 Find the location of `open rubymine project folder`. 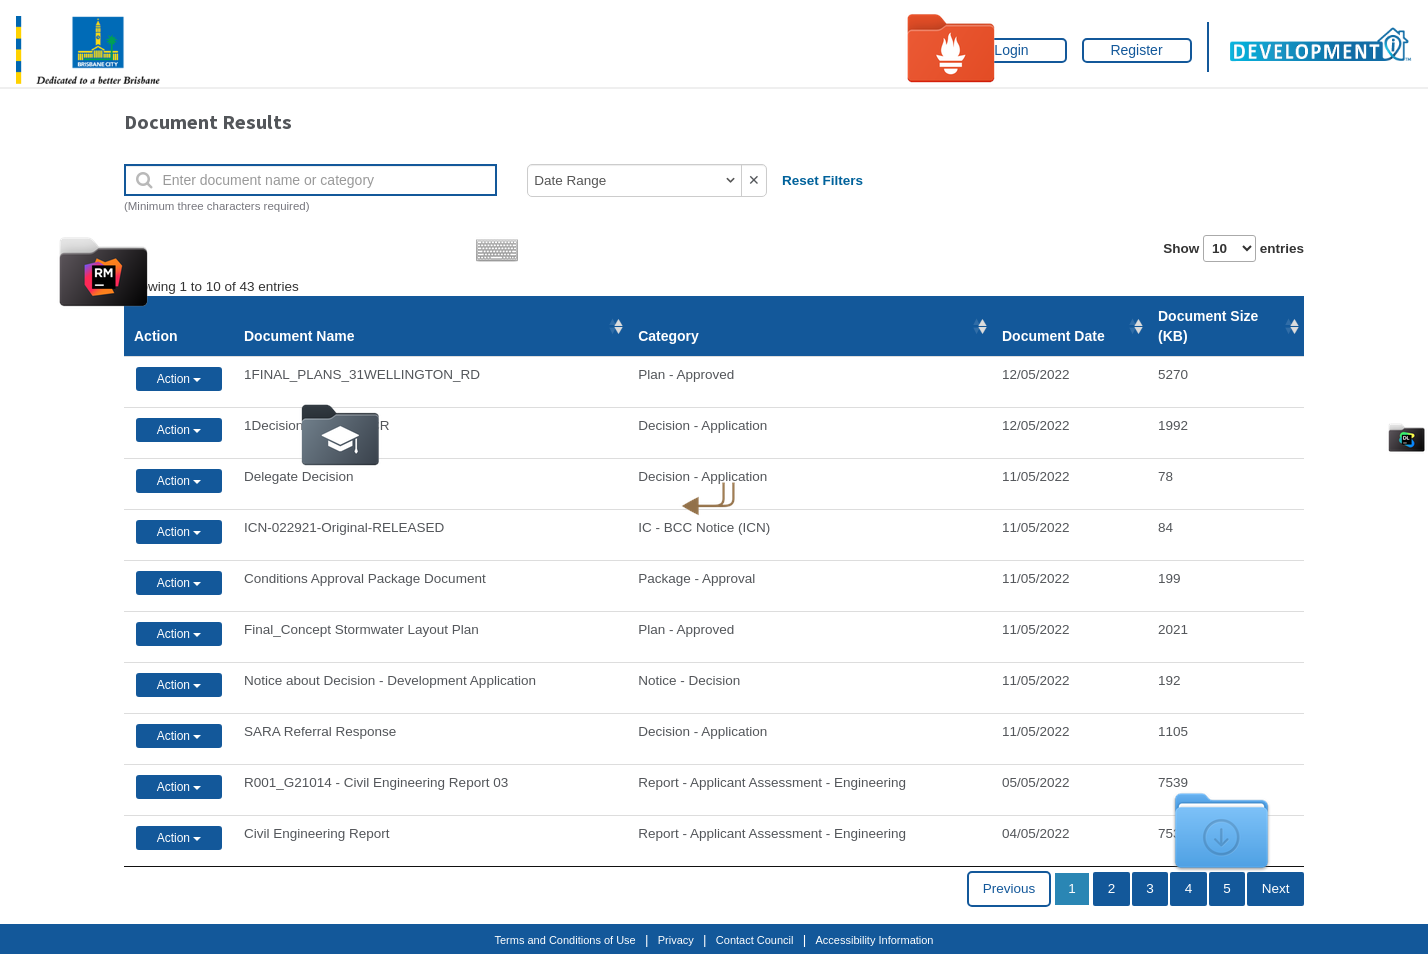

open rubymine project folder is located at coordinates (103, 274).